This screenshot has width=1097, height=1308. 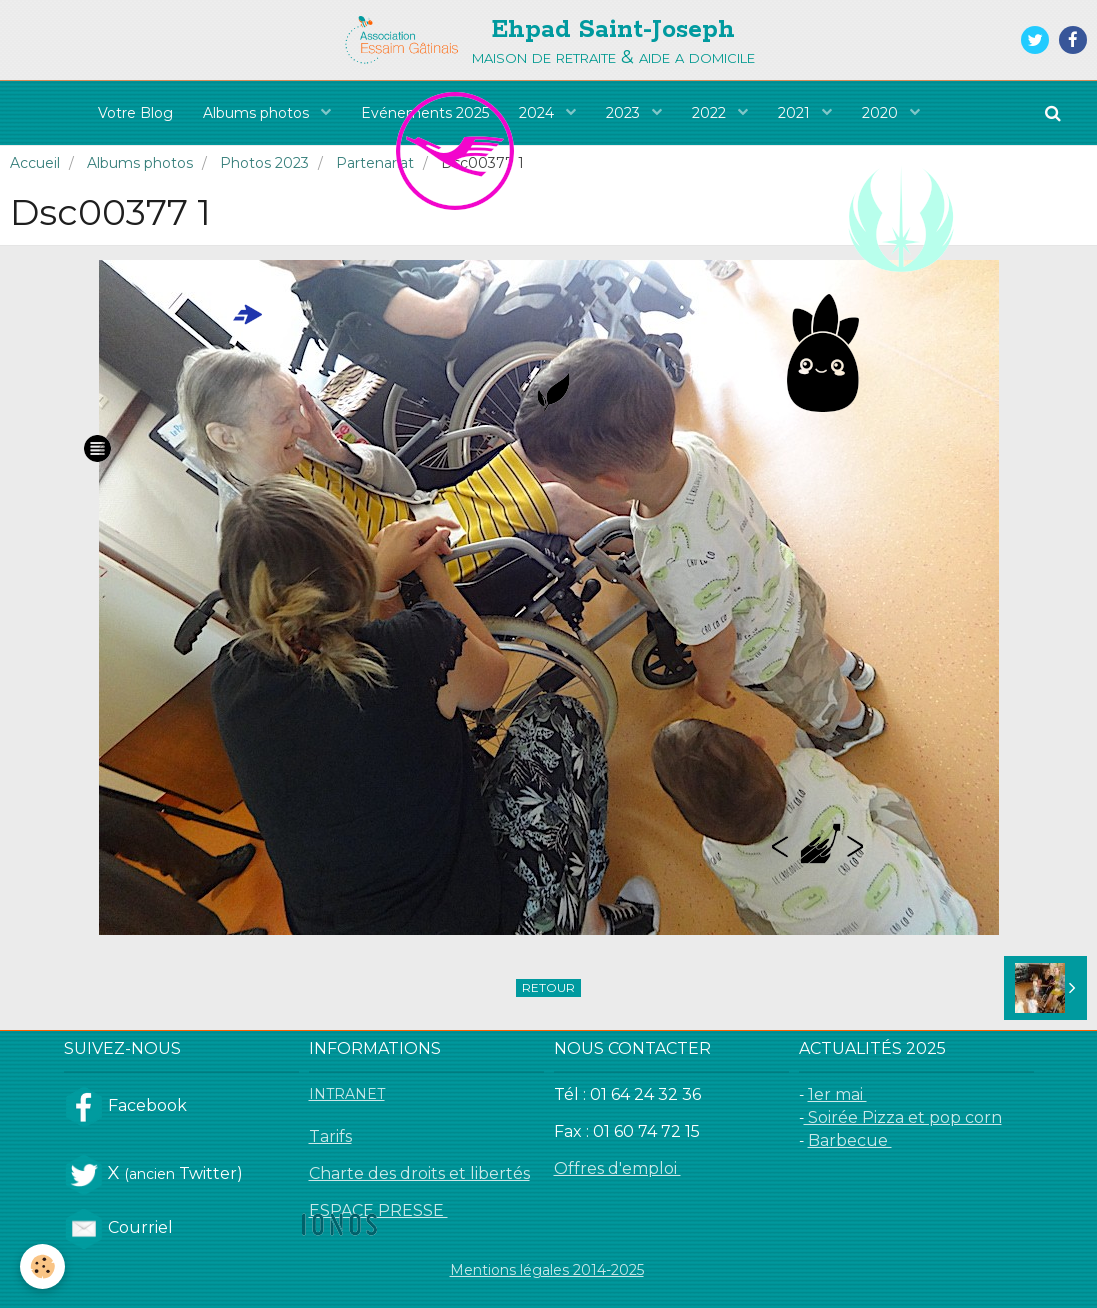 I want to click on ionos web hosting and cloud services logo, so click(x=339, y=1224).